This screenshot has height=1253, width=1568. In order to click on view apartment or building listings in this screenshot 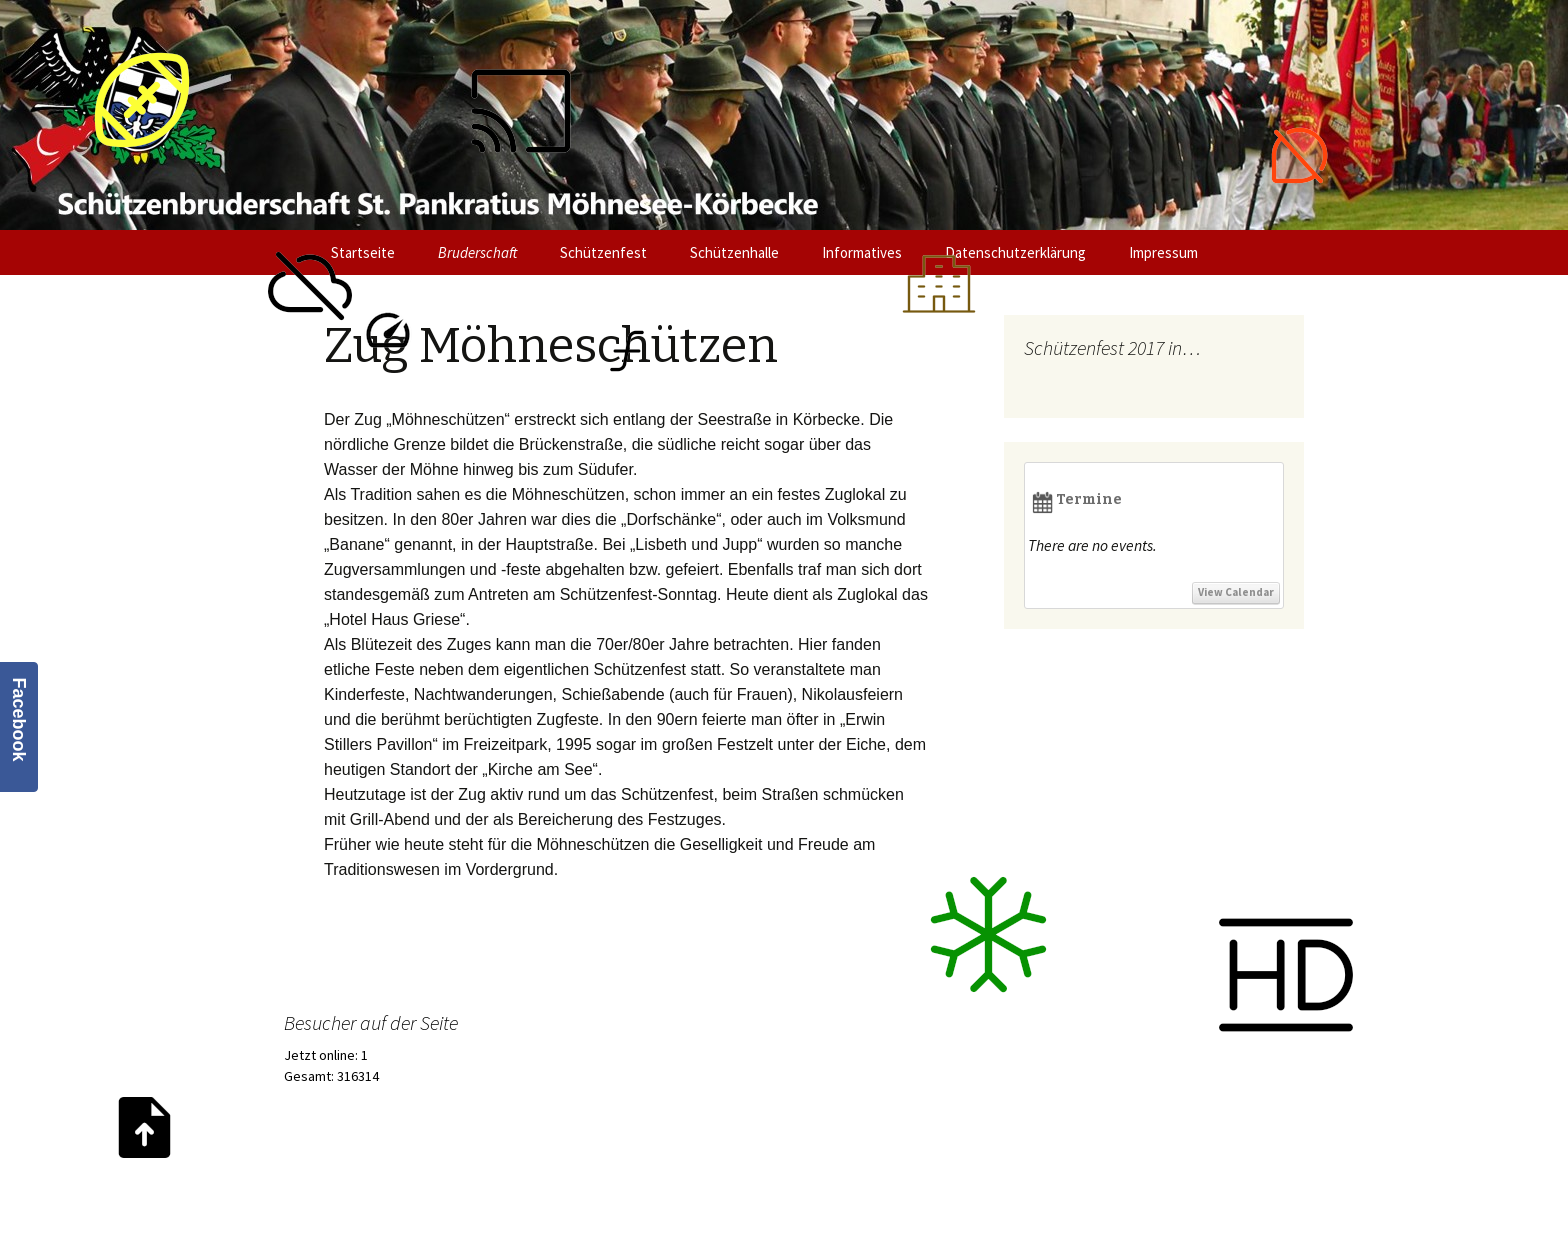, I will do `click(939, 284)`.